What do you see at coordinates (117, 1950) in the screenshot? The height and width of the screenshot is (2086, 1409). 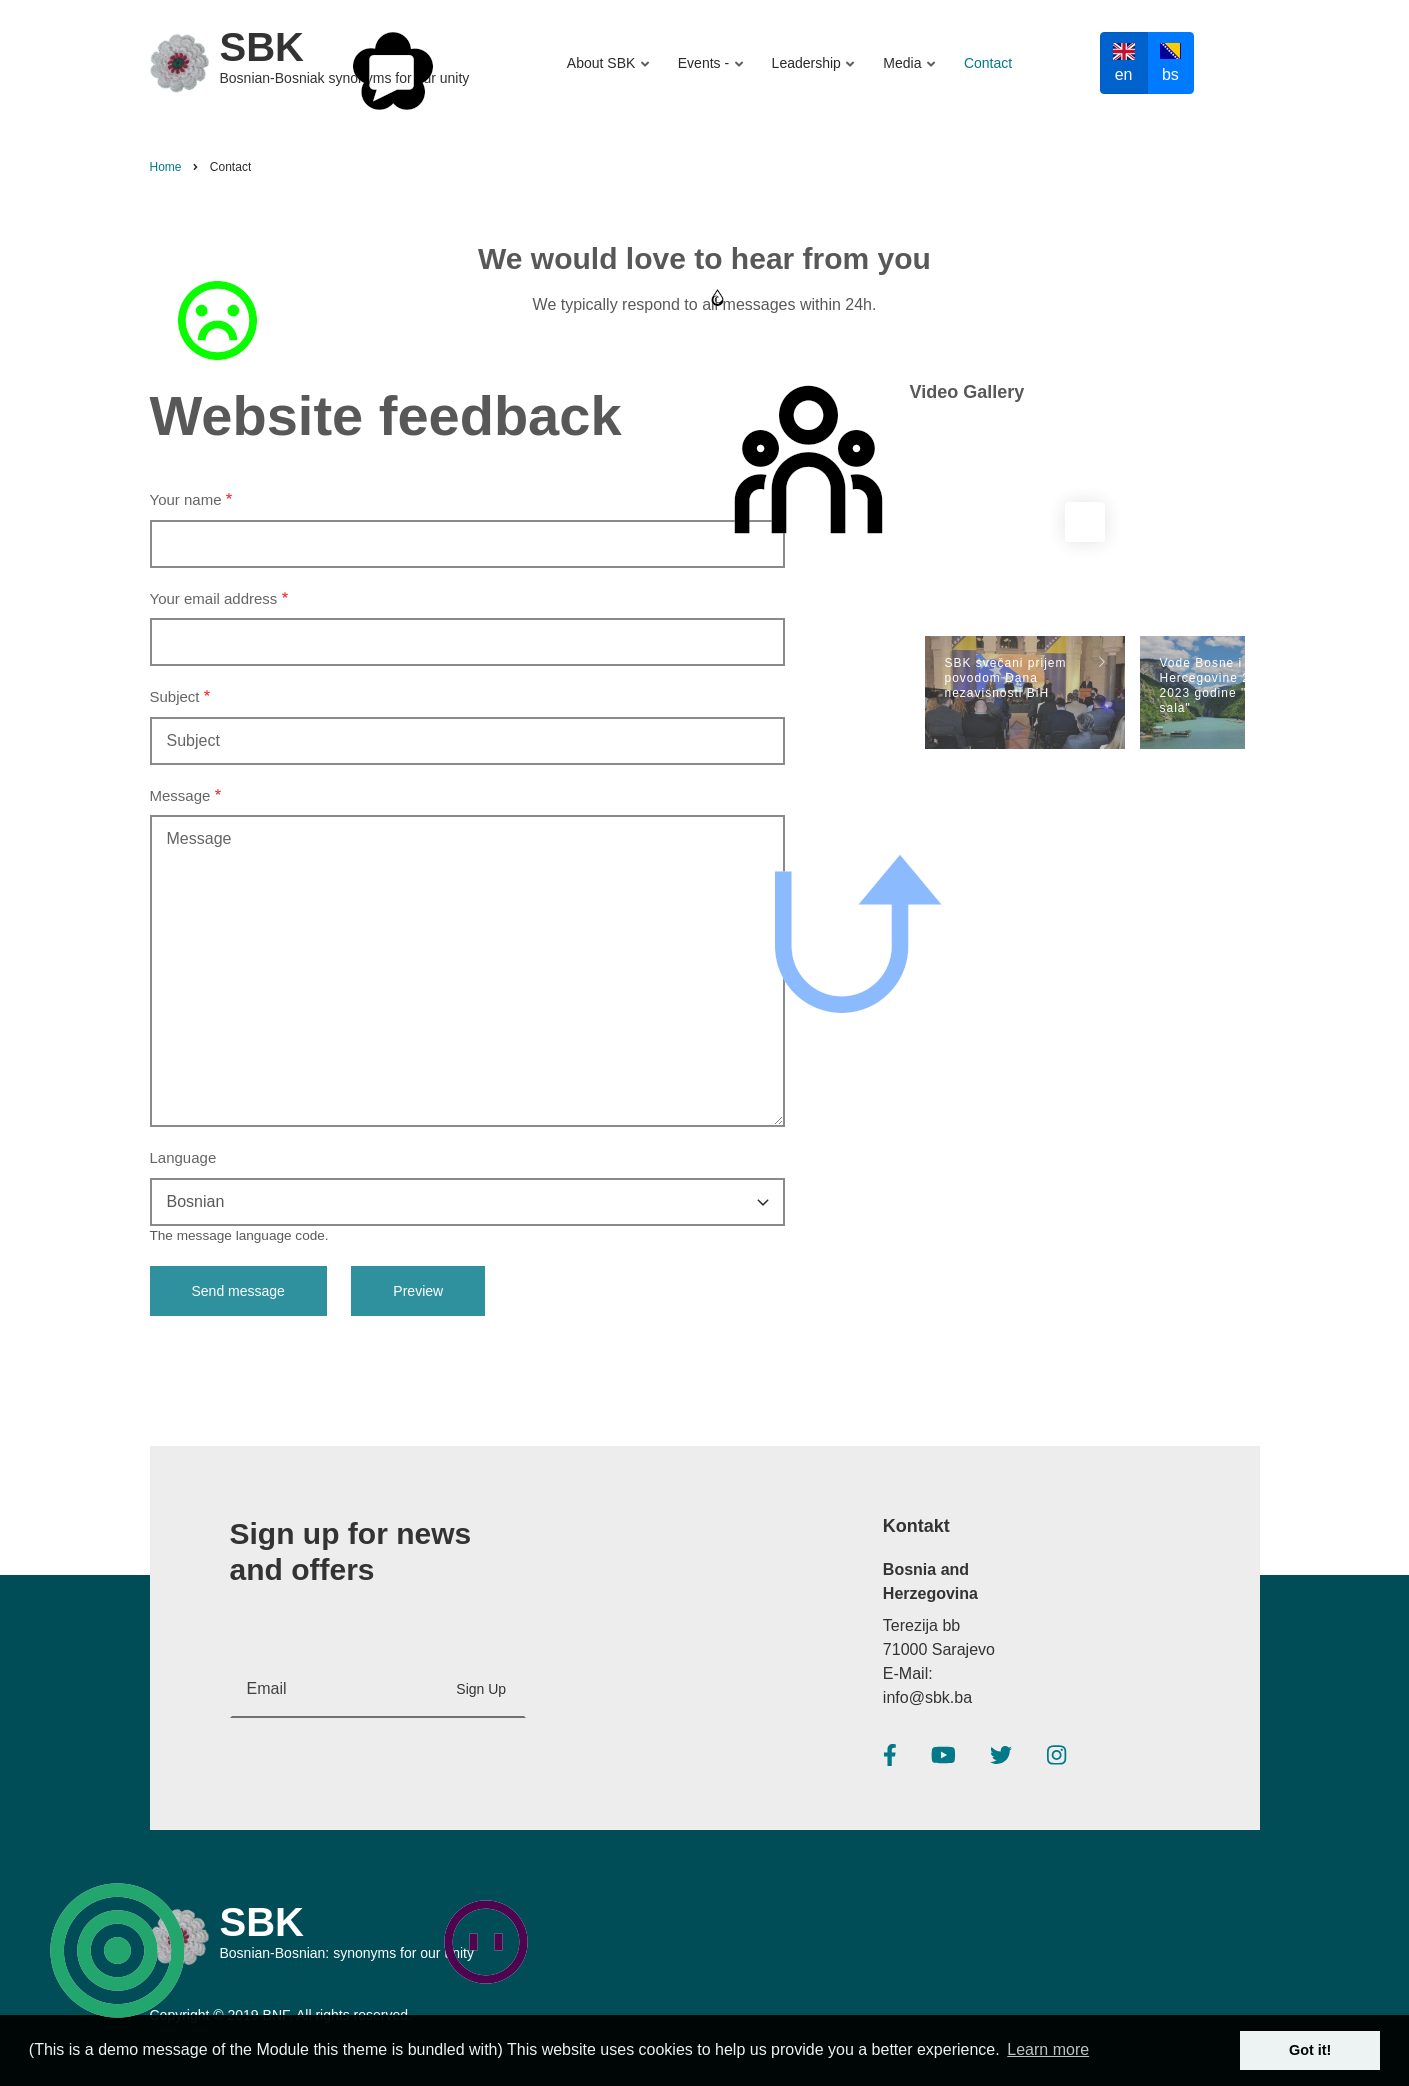 I see `activate focus mode` at bounding box center [117, 1950].